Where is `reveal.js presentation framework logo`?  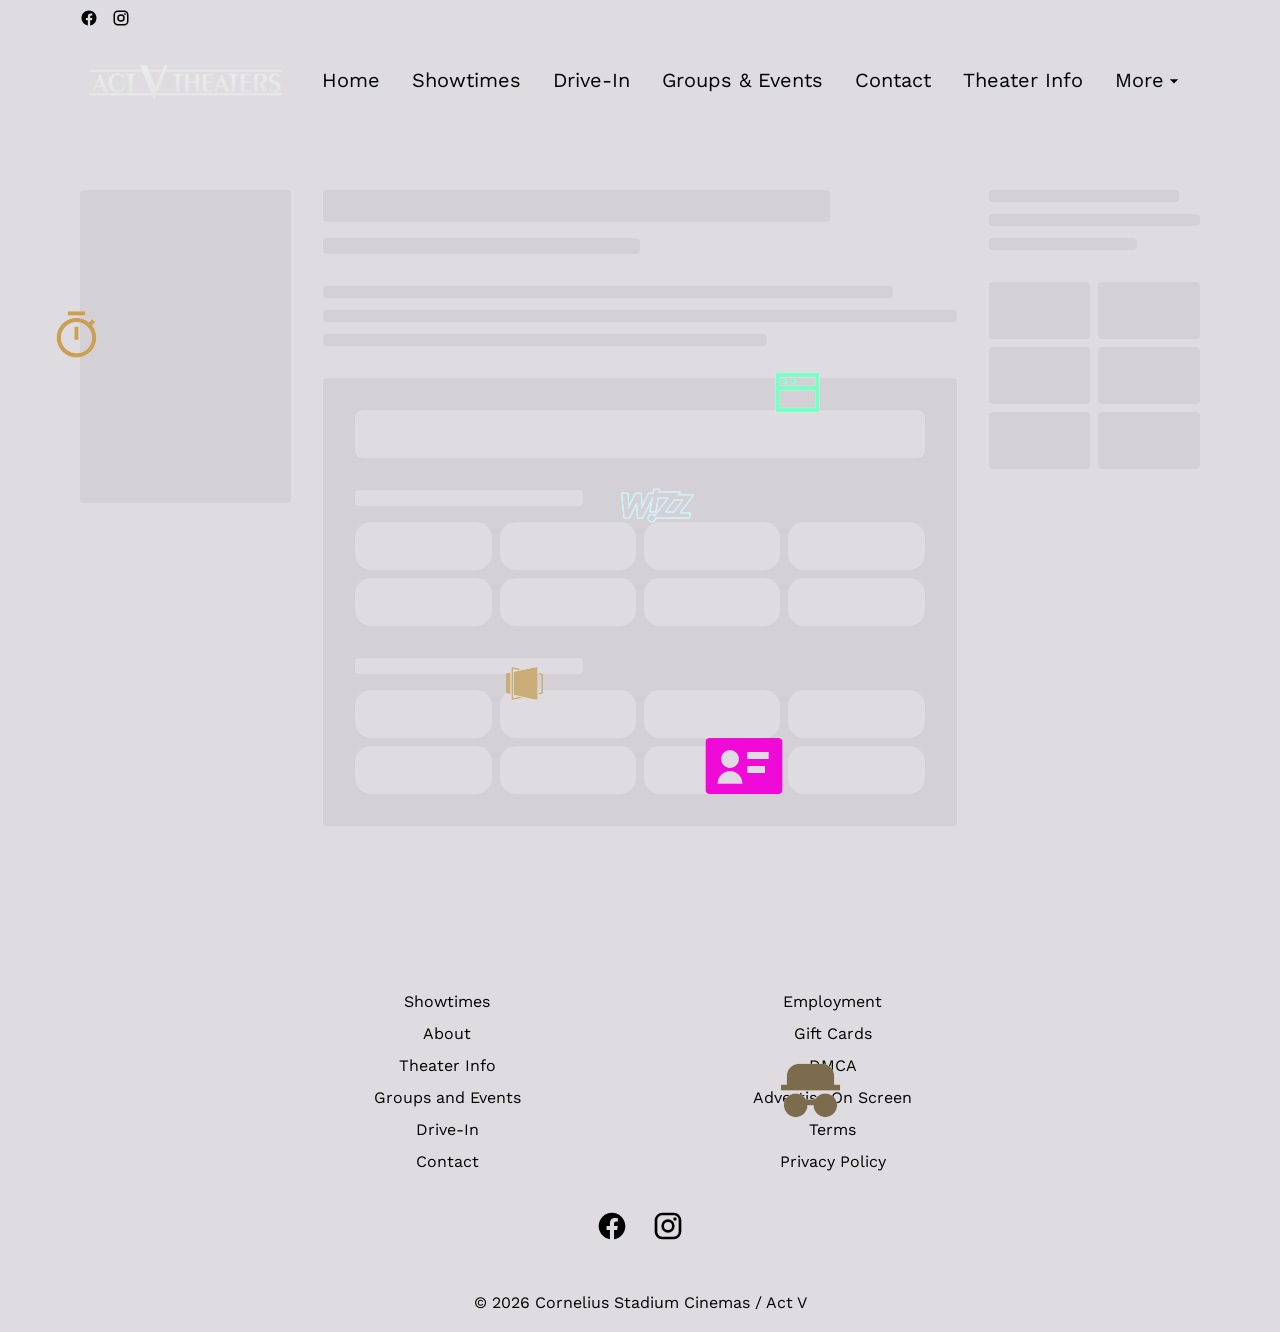
reveal.js presentation framework logo is located at coordinates (524, 683).